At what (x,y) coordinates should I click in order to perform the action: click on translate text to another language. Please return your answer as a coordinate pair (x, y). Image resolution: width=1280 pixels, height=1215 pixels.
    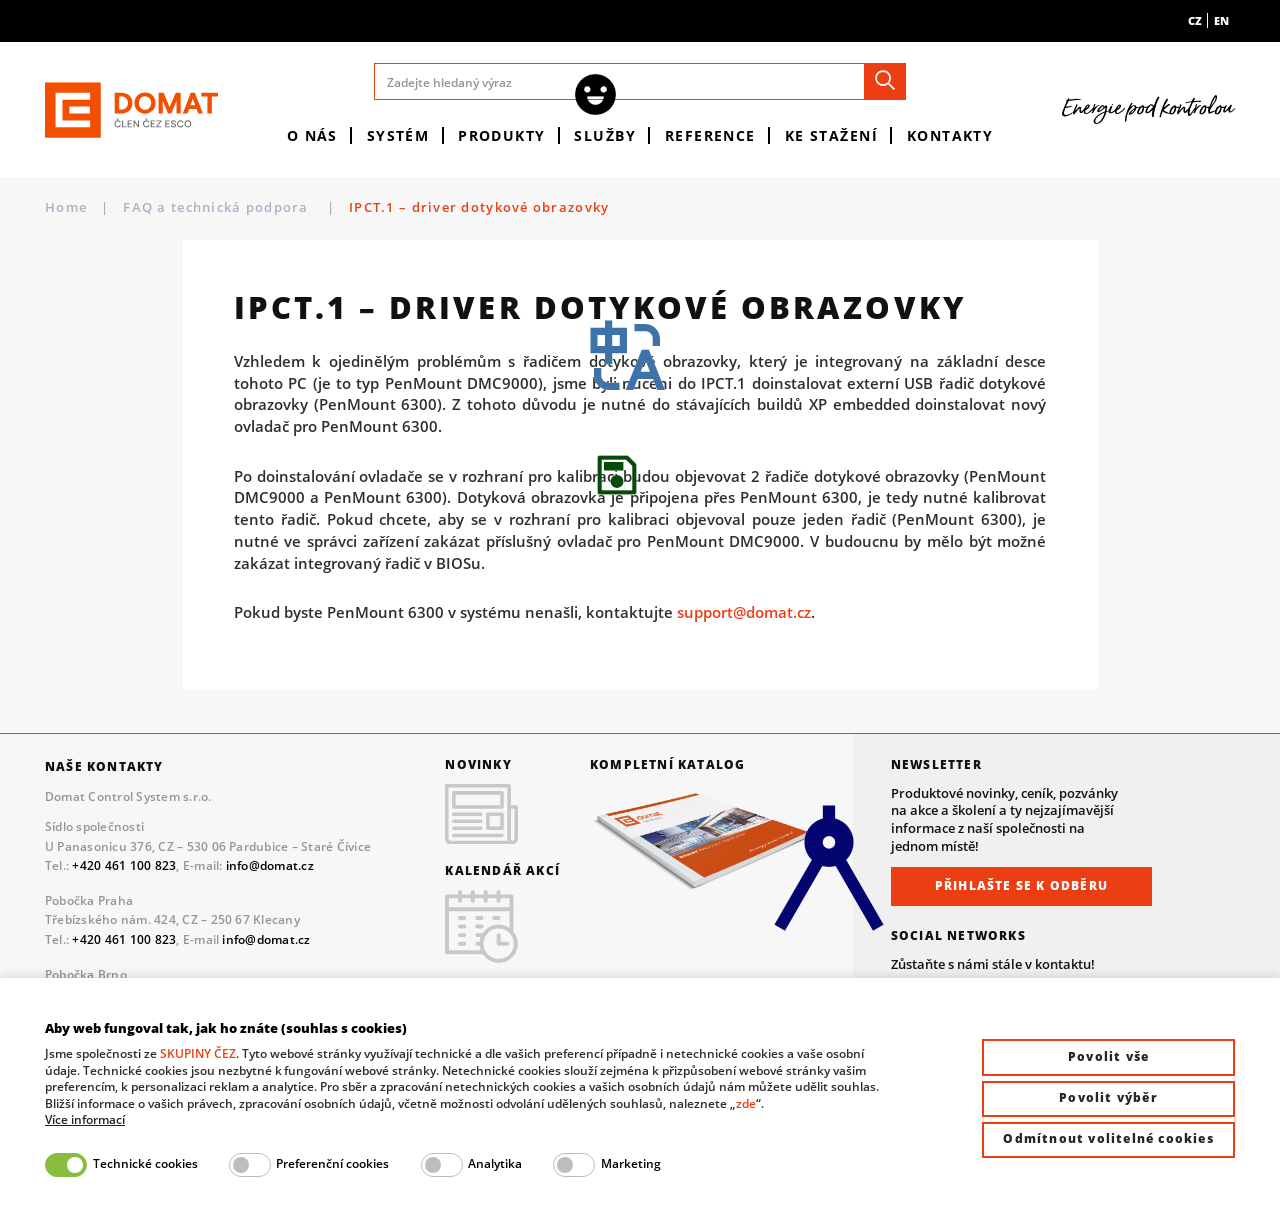
    Looking at the image, I should click on (627, 357).